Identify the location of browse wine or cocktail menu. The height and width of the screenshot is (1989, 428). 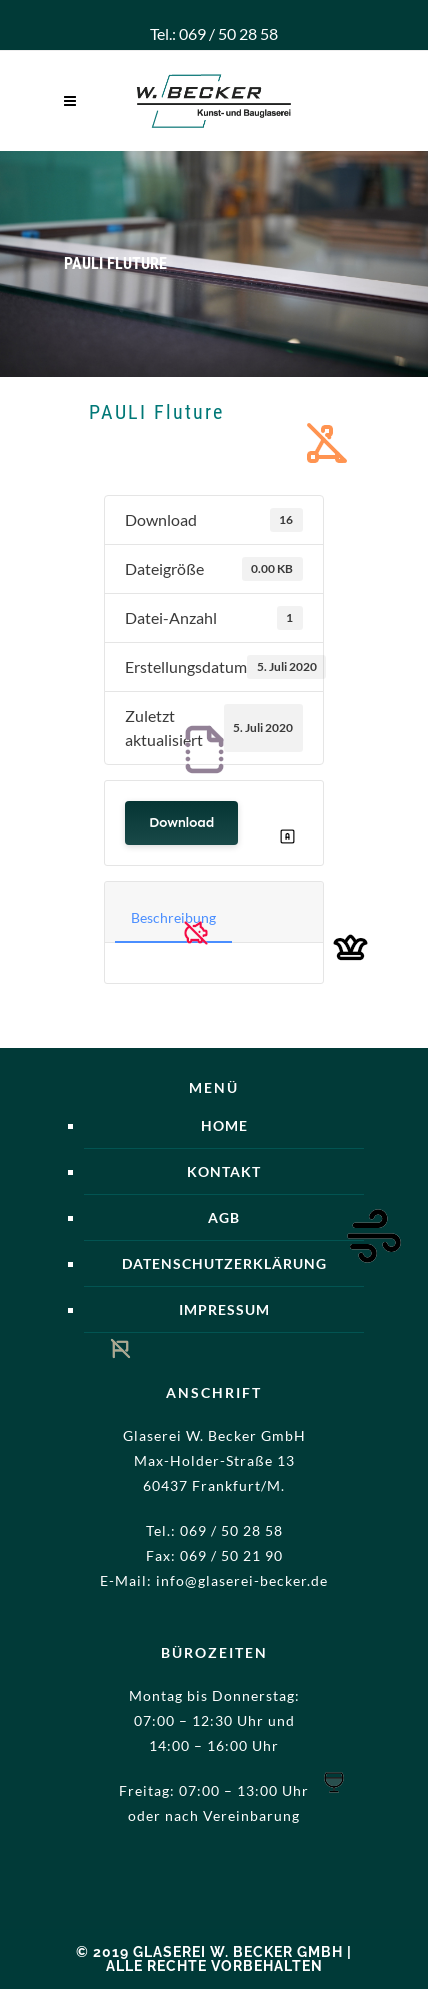
(334, 1782).